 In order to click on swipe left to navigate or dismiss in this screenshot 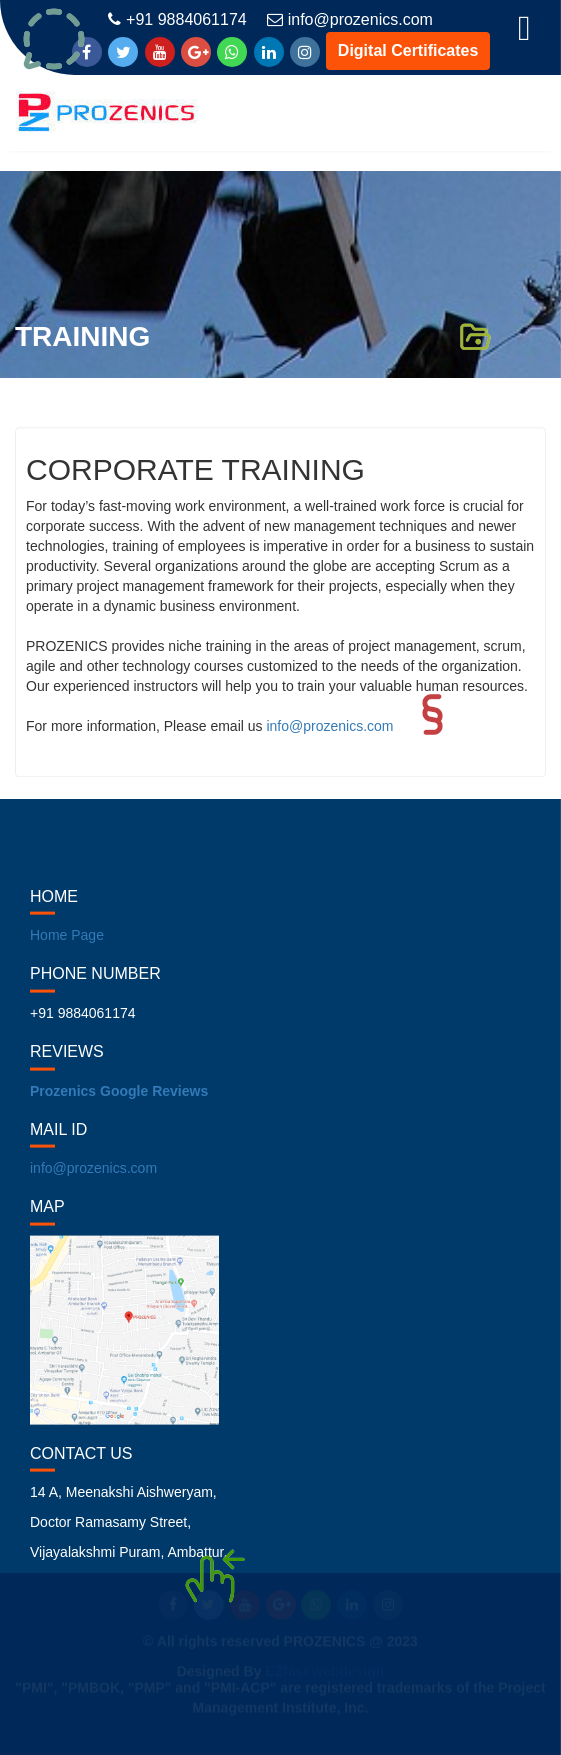, I will do `click(212, 1578)`.